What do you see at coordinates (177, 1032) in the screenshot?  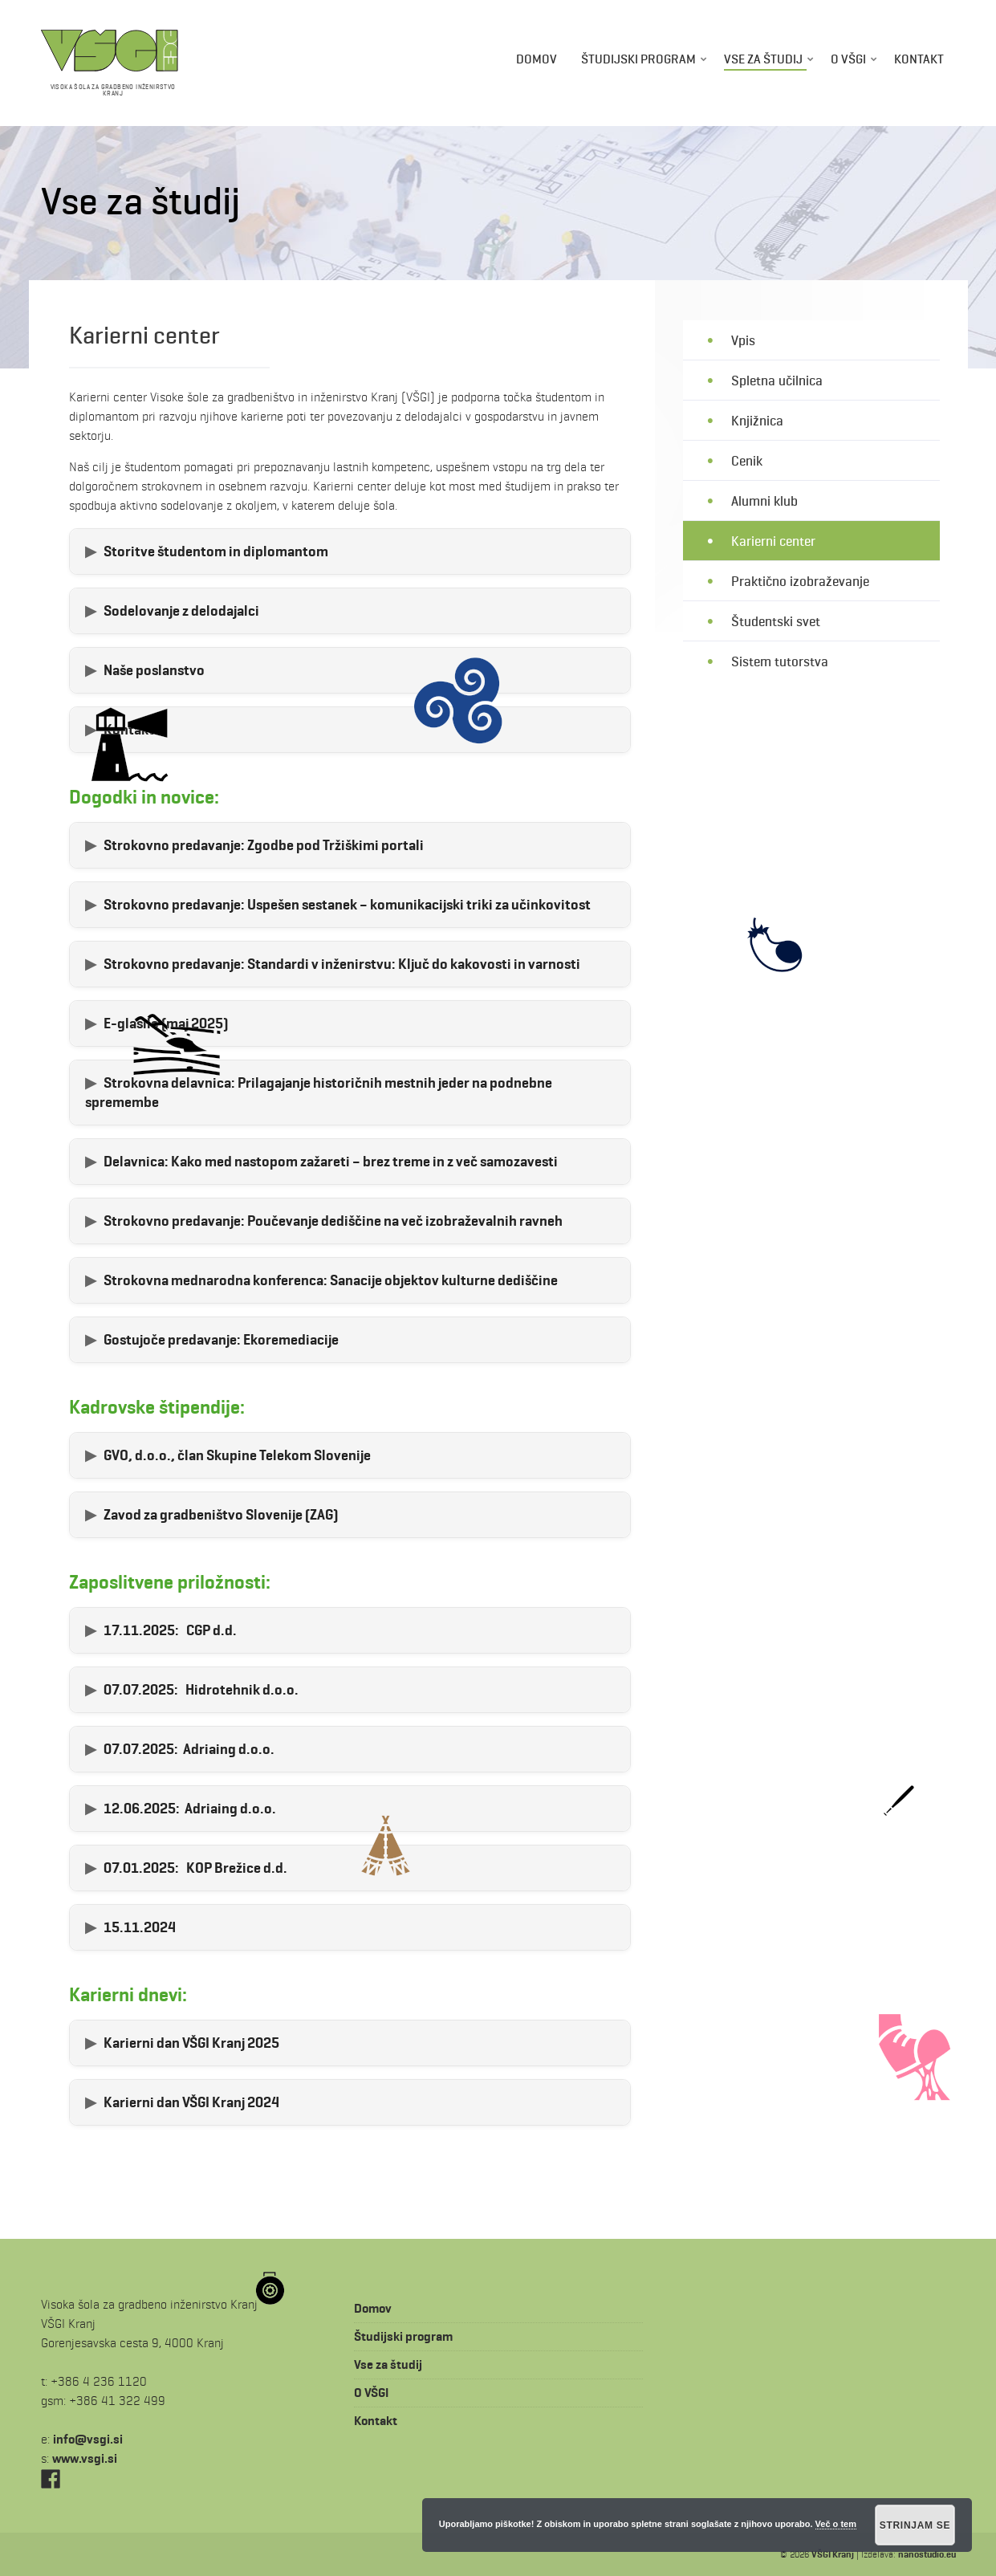 I see `farming or agriculture tool indicator` at bounding box center [177, 1032].